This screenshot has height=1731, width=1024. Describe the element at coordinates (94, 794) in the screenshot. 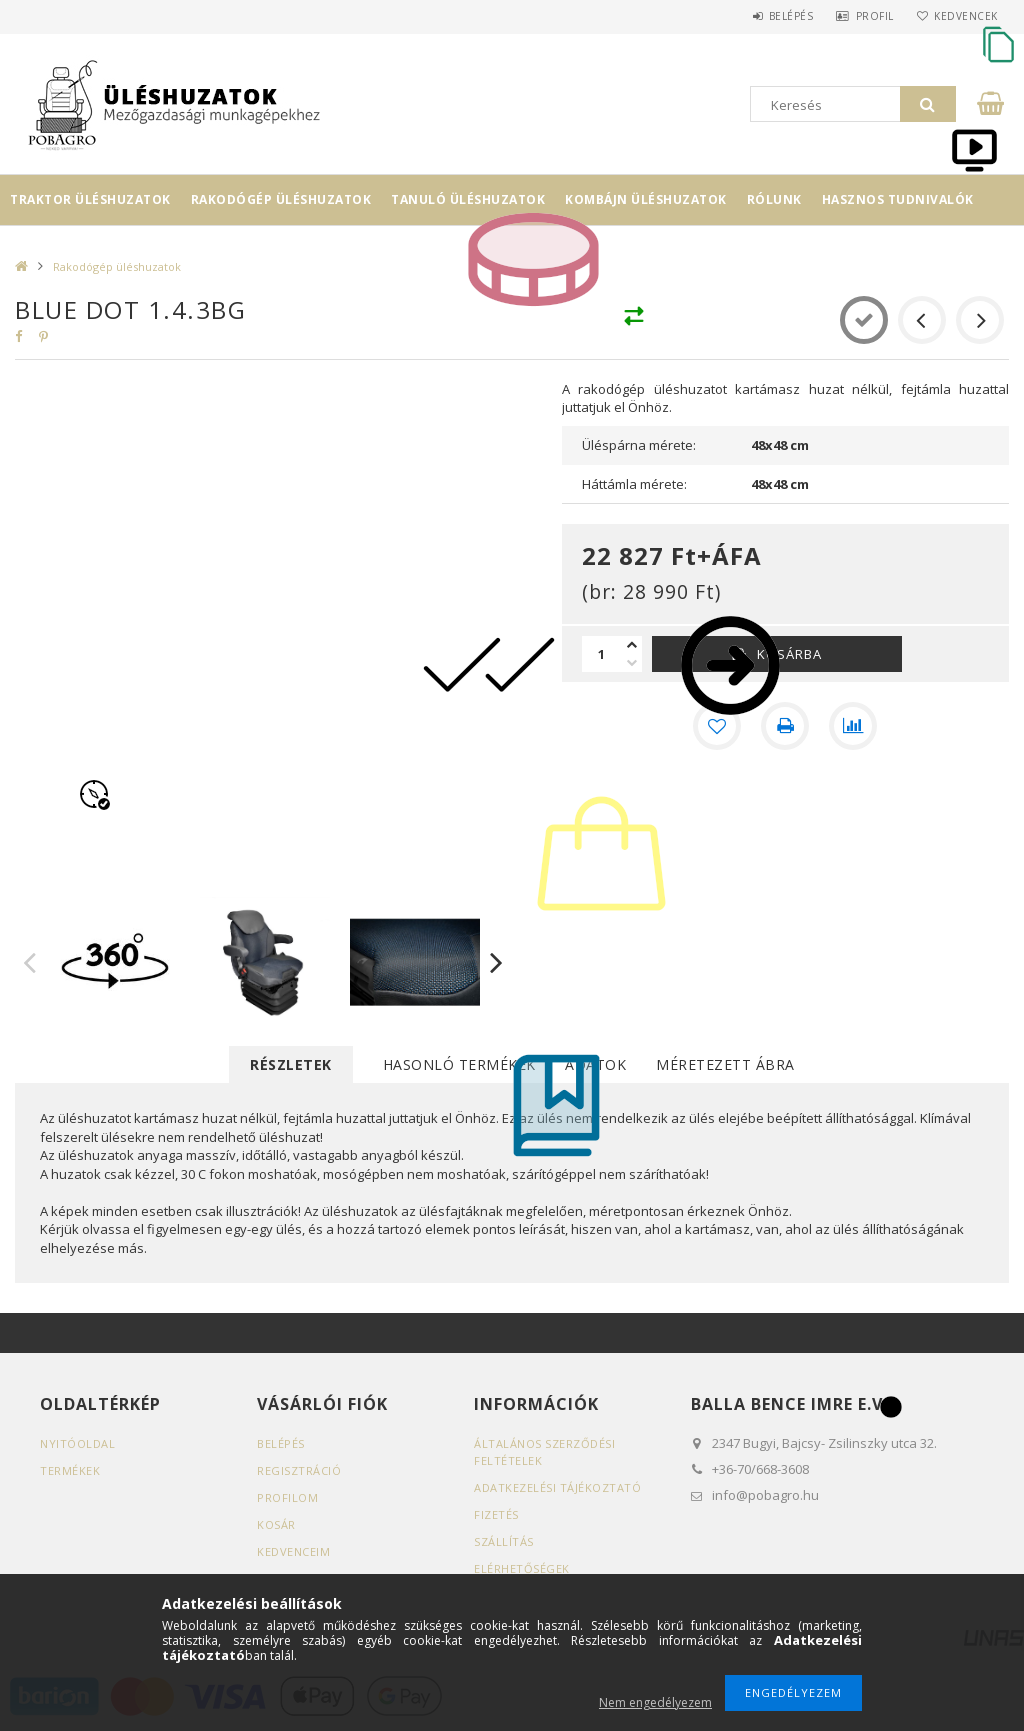

I see `active navigation or orientation mode` at that location.